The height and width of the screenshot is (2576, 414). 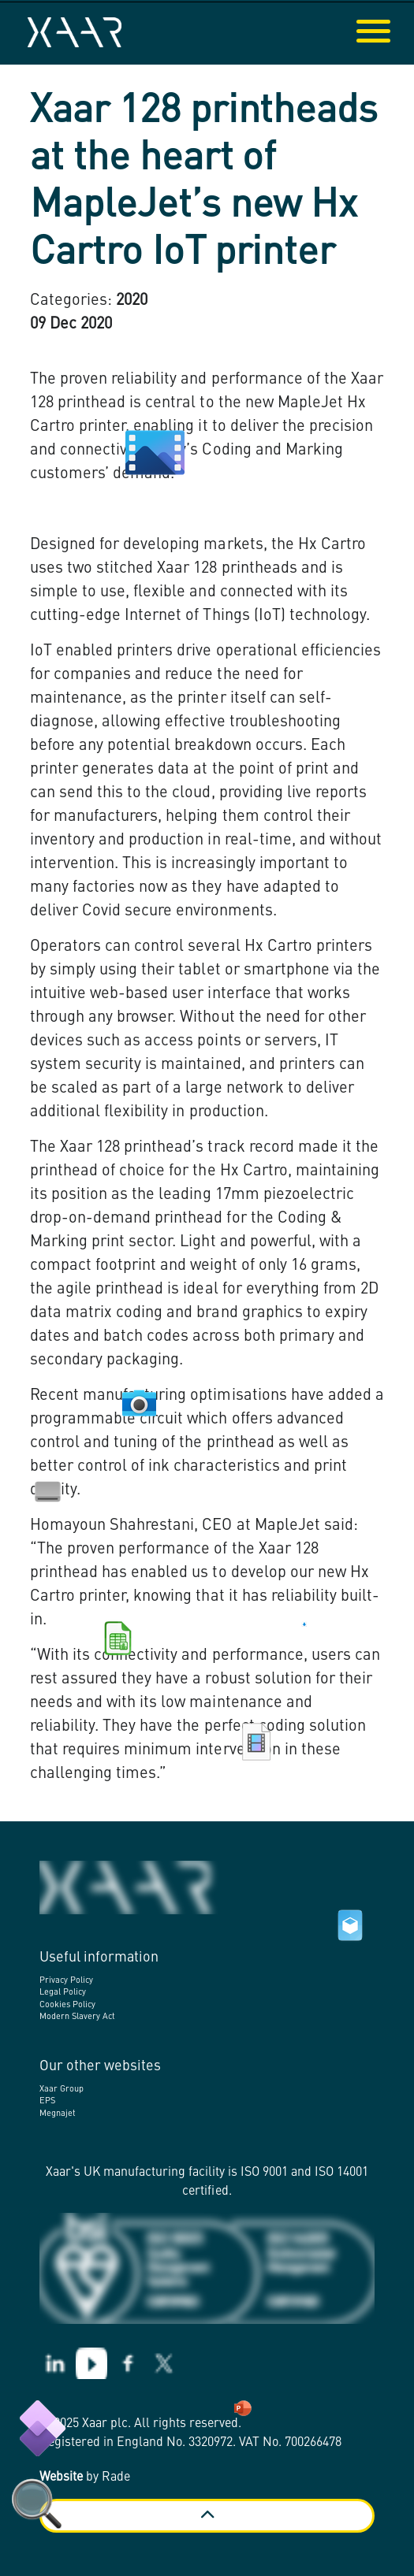 I want to click on open Microsoft PowerPoint, so click(x=243, y=2408).